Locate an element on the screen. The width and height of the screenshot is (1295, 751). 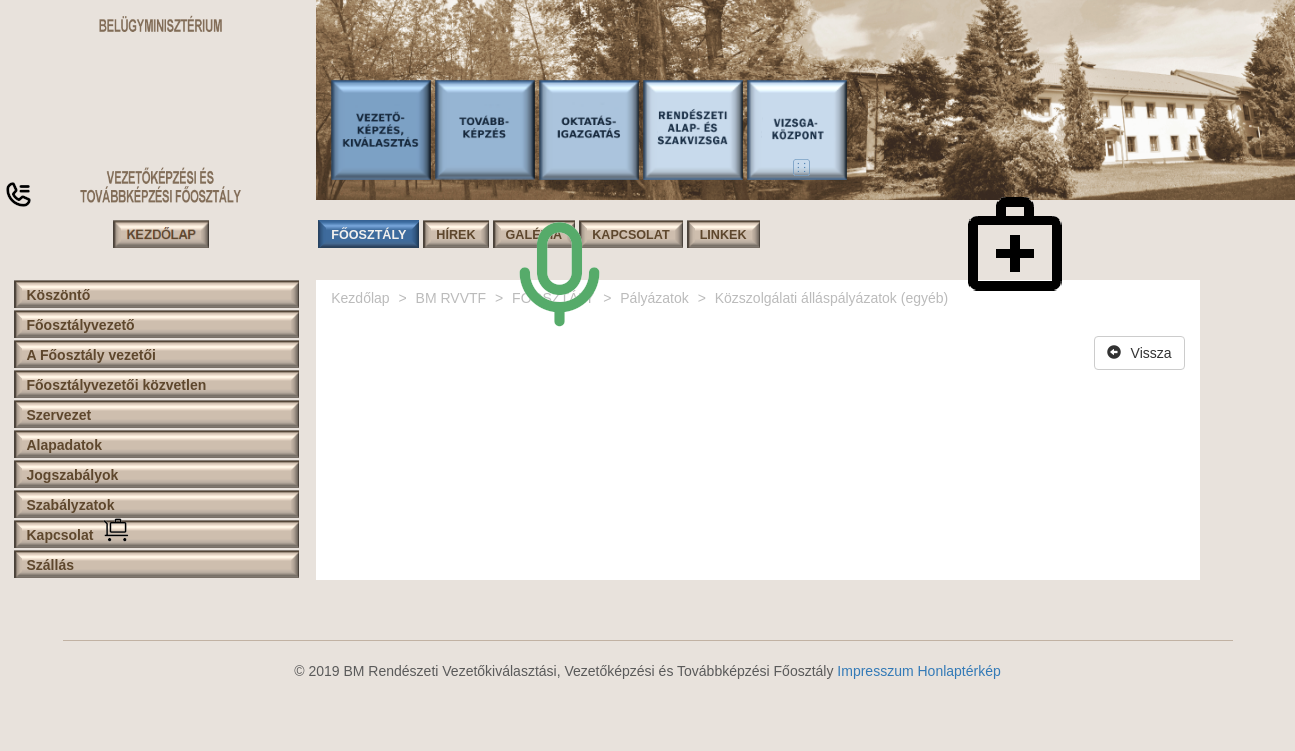
access medical or health services is located at coordinates (1015, 244).